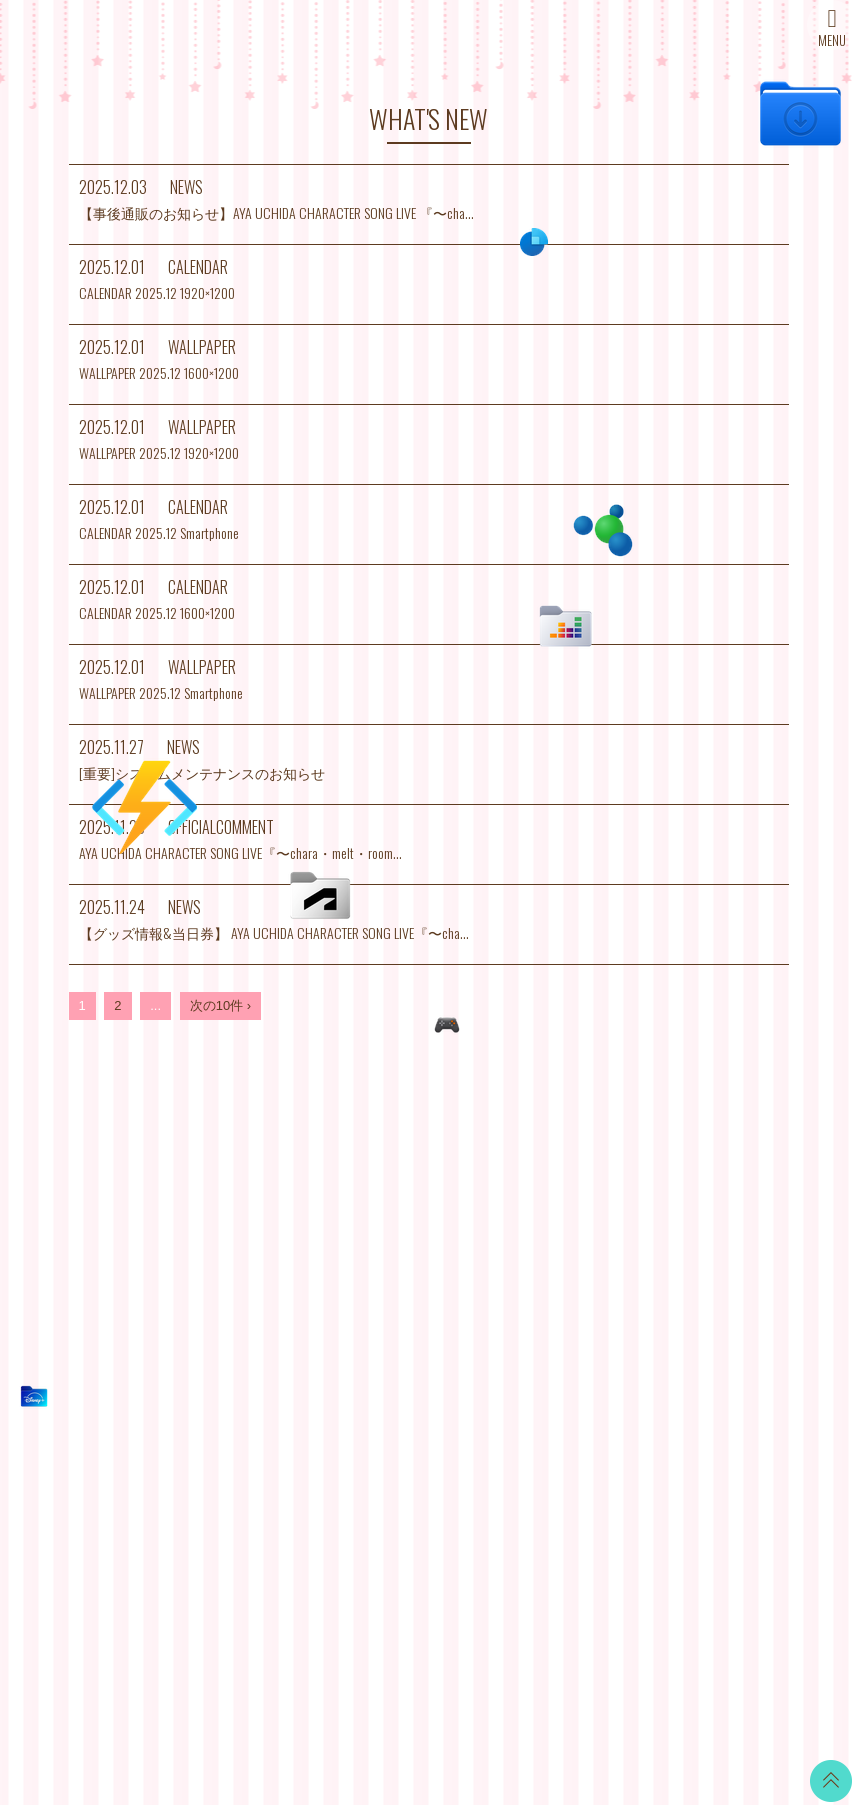  What do you see at coordinates (320, 897) in the screenshot?
I see `open autodesk project files folder` at bounding box center [320, 897].